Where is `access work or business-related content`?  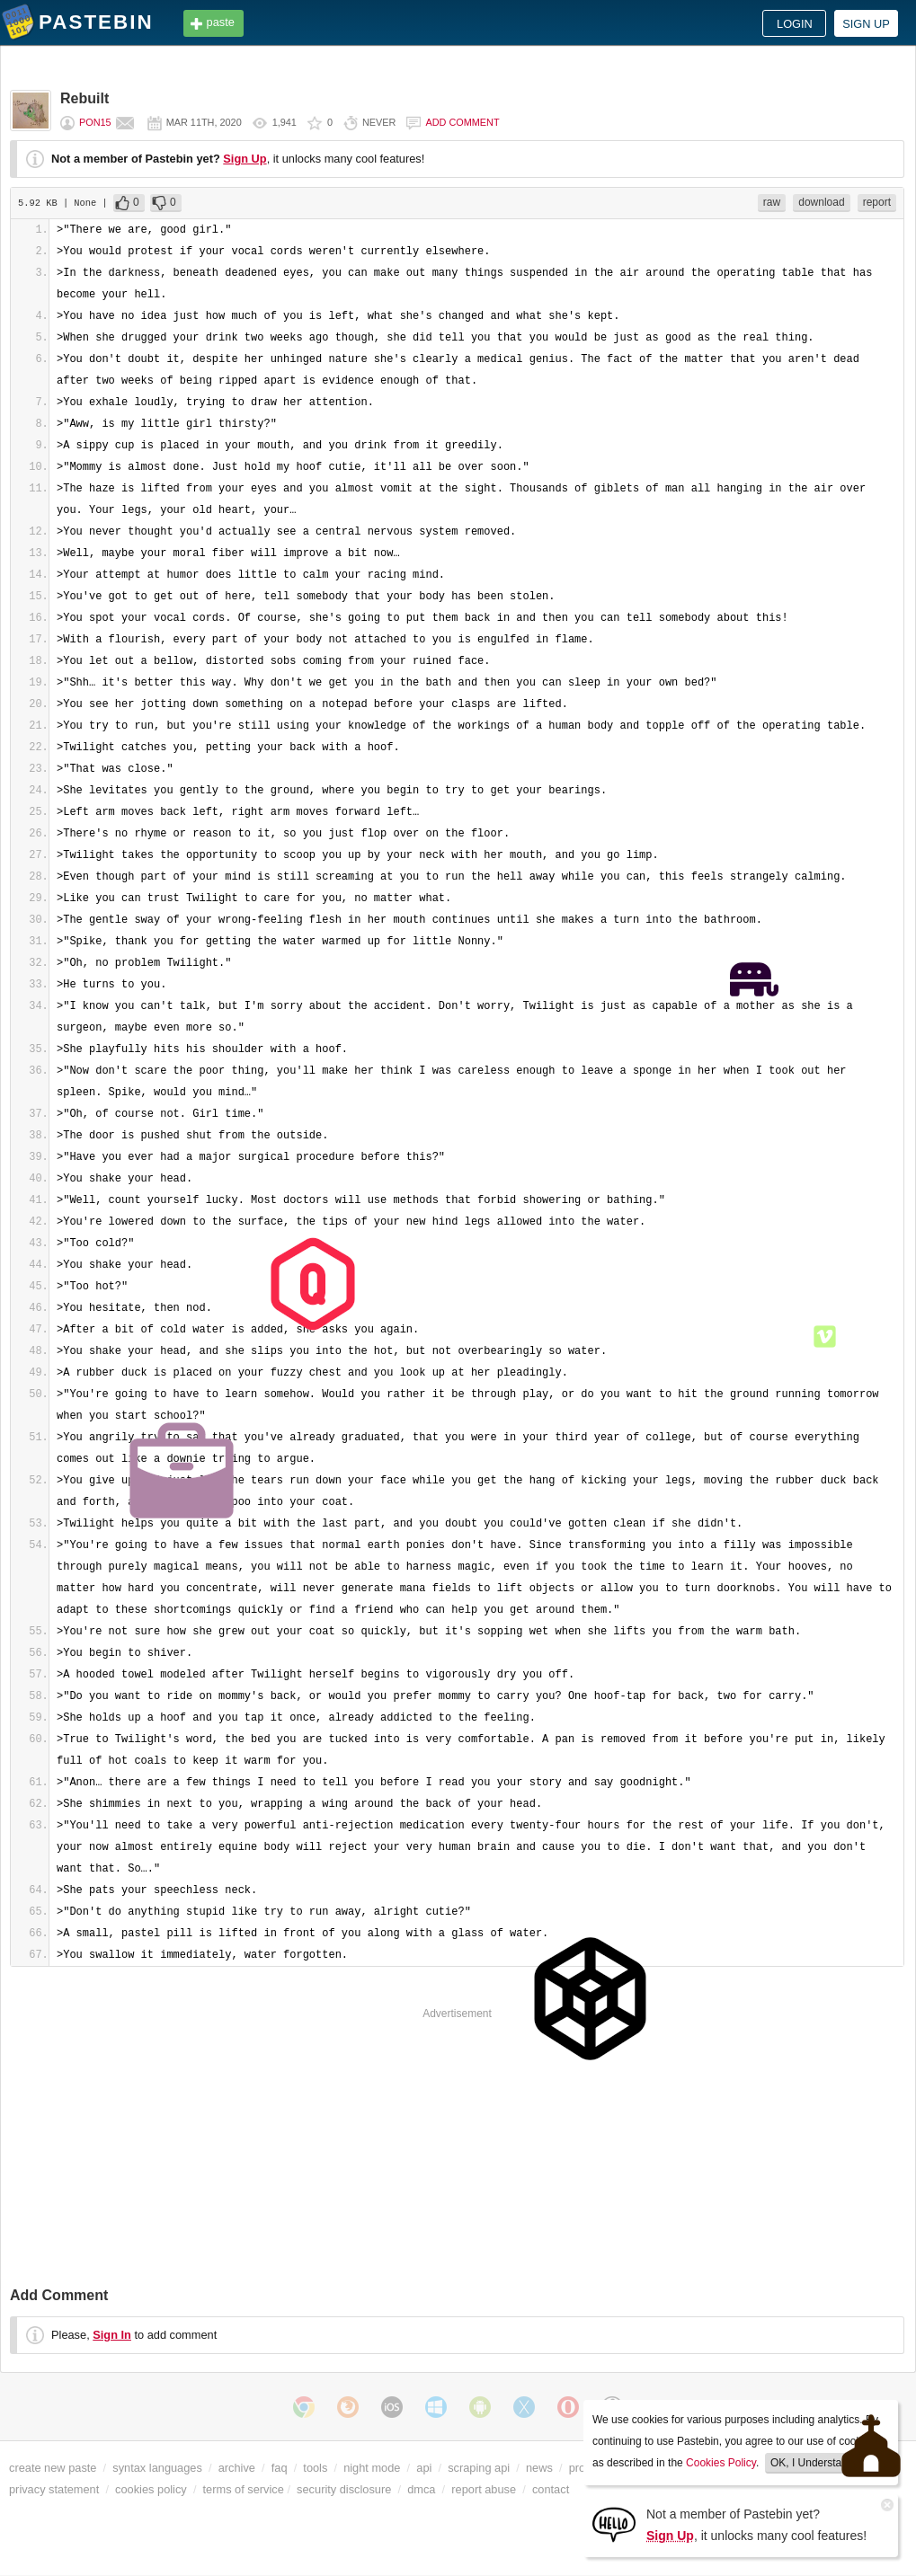 access work or business-related content is located at coordinates (182, 1474).